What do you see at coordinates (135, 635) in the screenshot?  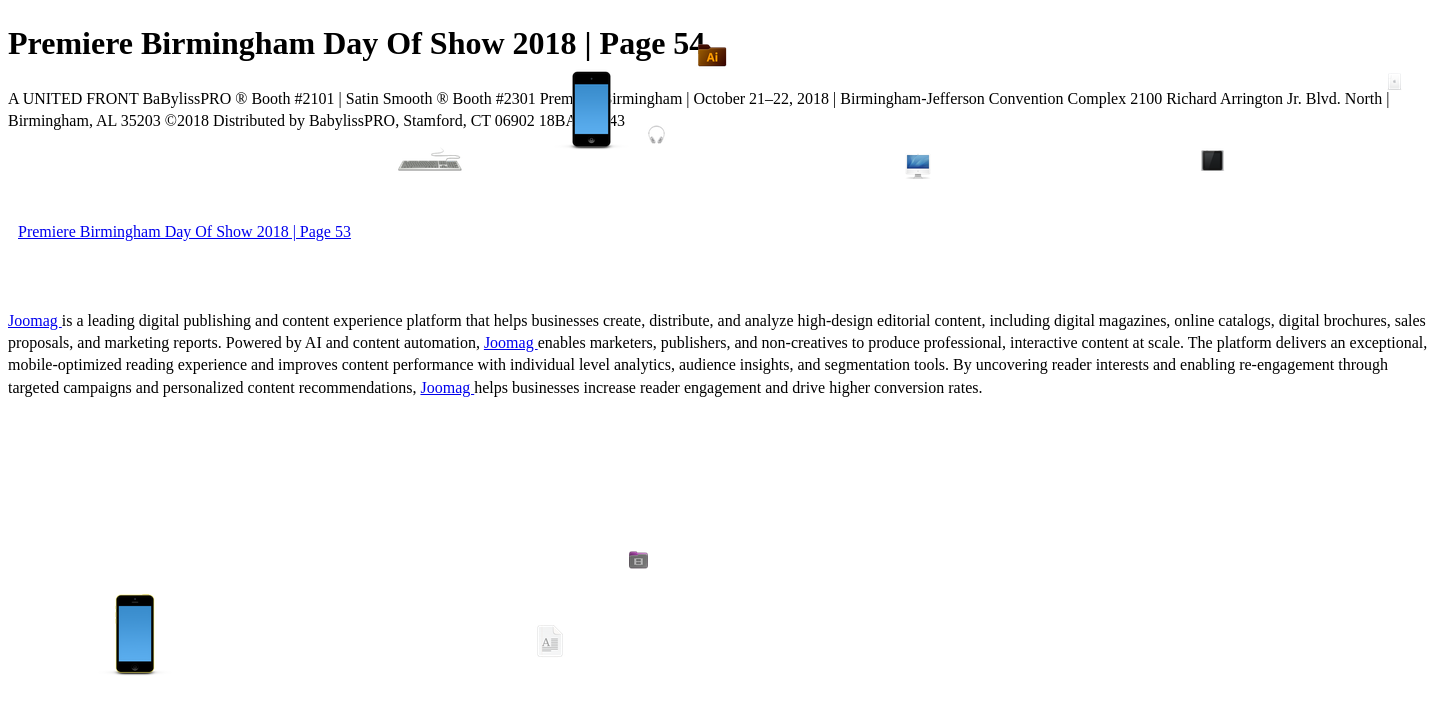 I see `connected iPhone 5c device` at bounding box center [135, 635].